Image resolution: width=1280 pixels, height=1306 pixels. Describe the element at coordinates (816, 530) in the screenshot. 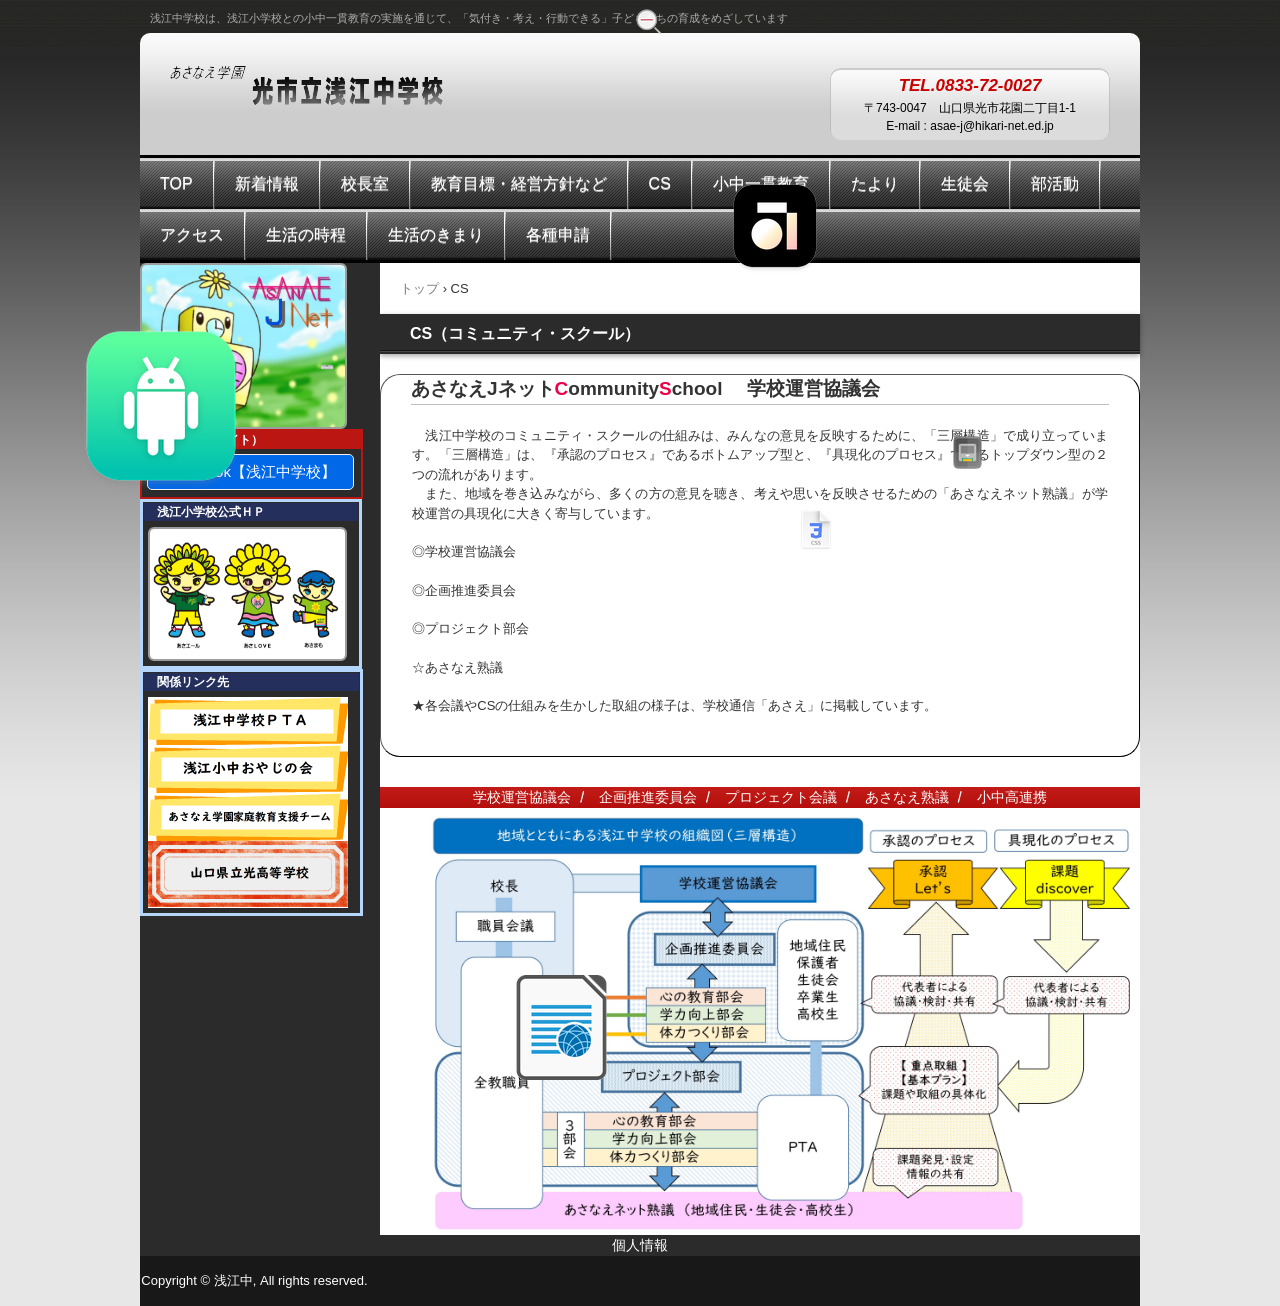

I see `a CSS stylesheet file` at that location.